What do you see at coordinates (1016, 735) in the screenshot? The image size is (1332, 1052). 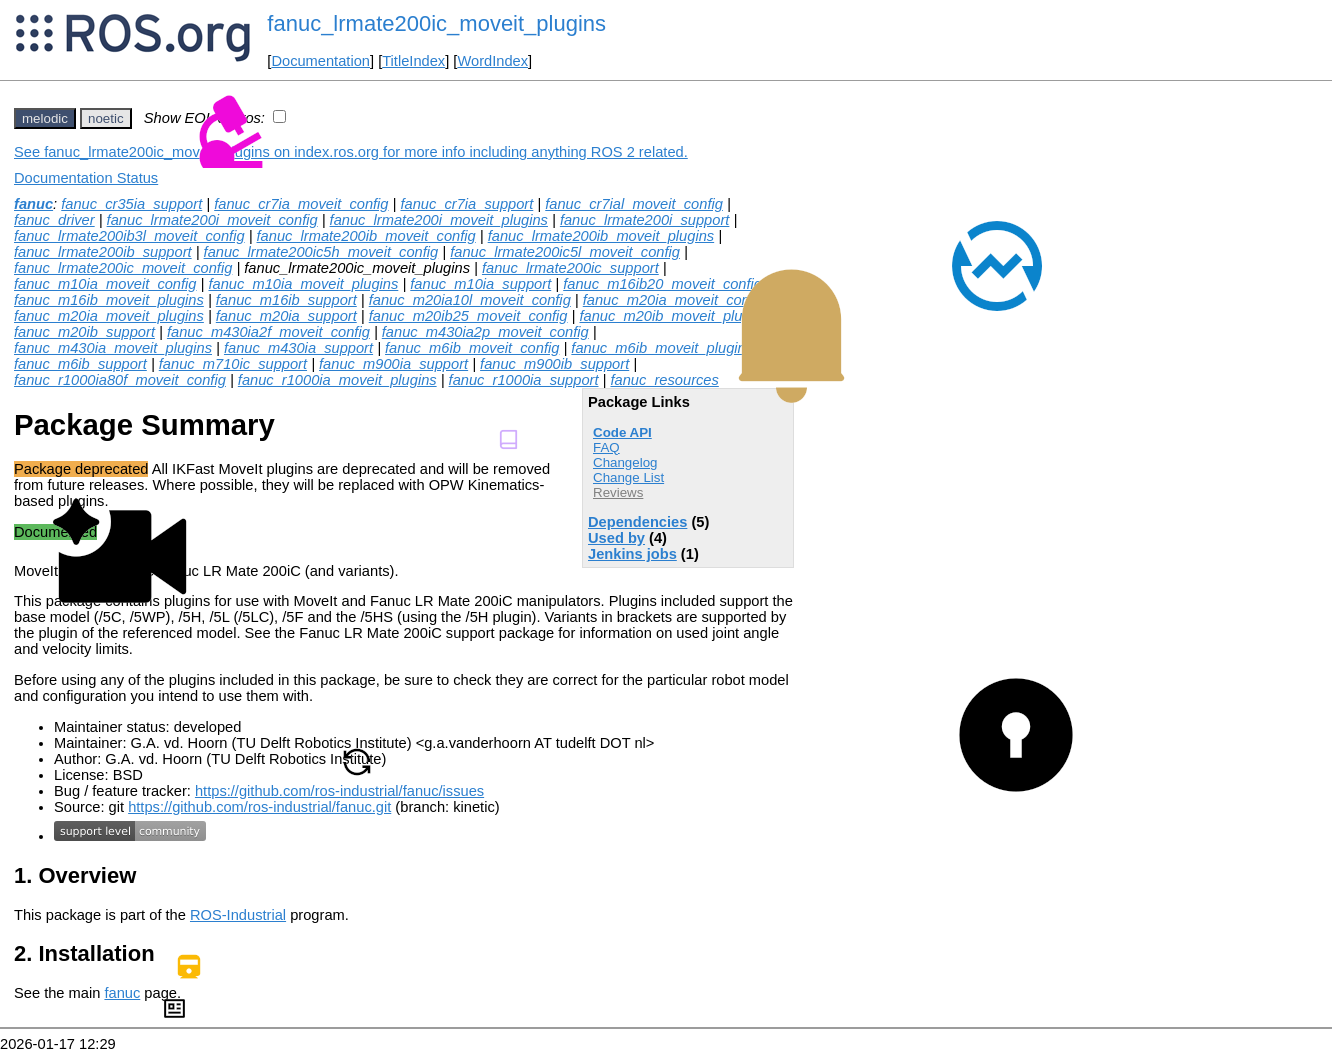 I see `lock or secure a room` at bounding box center [1016, 735].